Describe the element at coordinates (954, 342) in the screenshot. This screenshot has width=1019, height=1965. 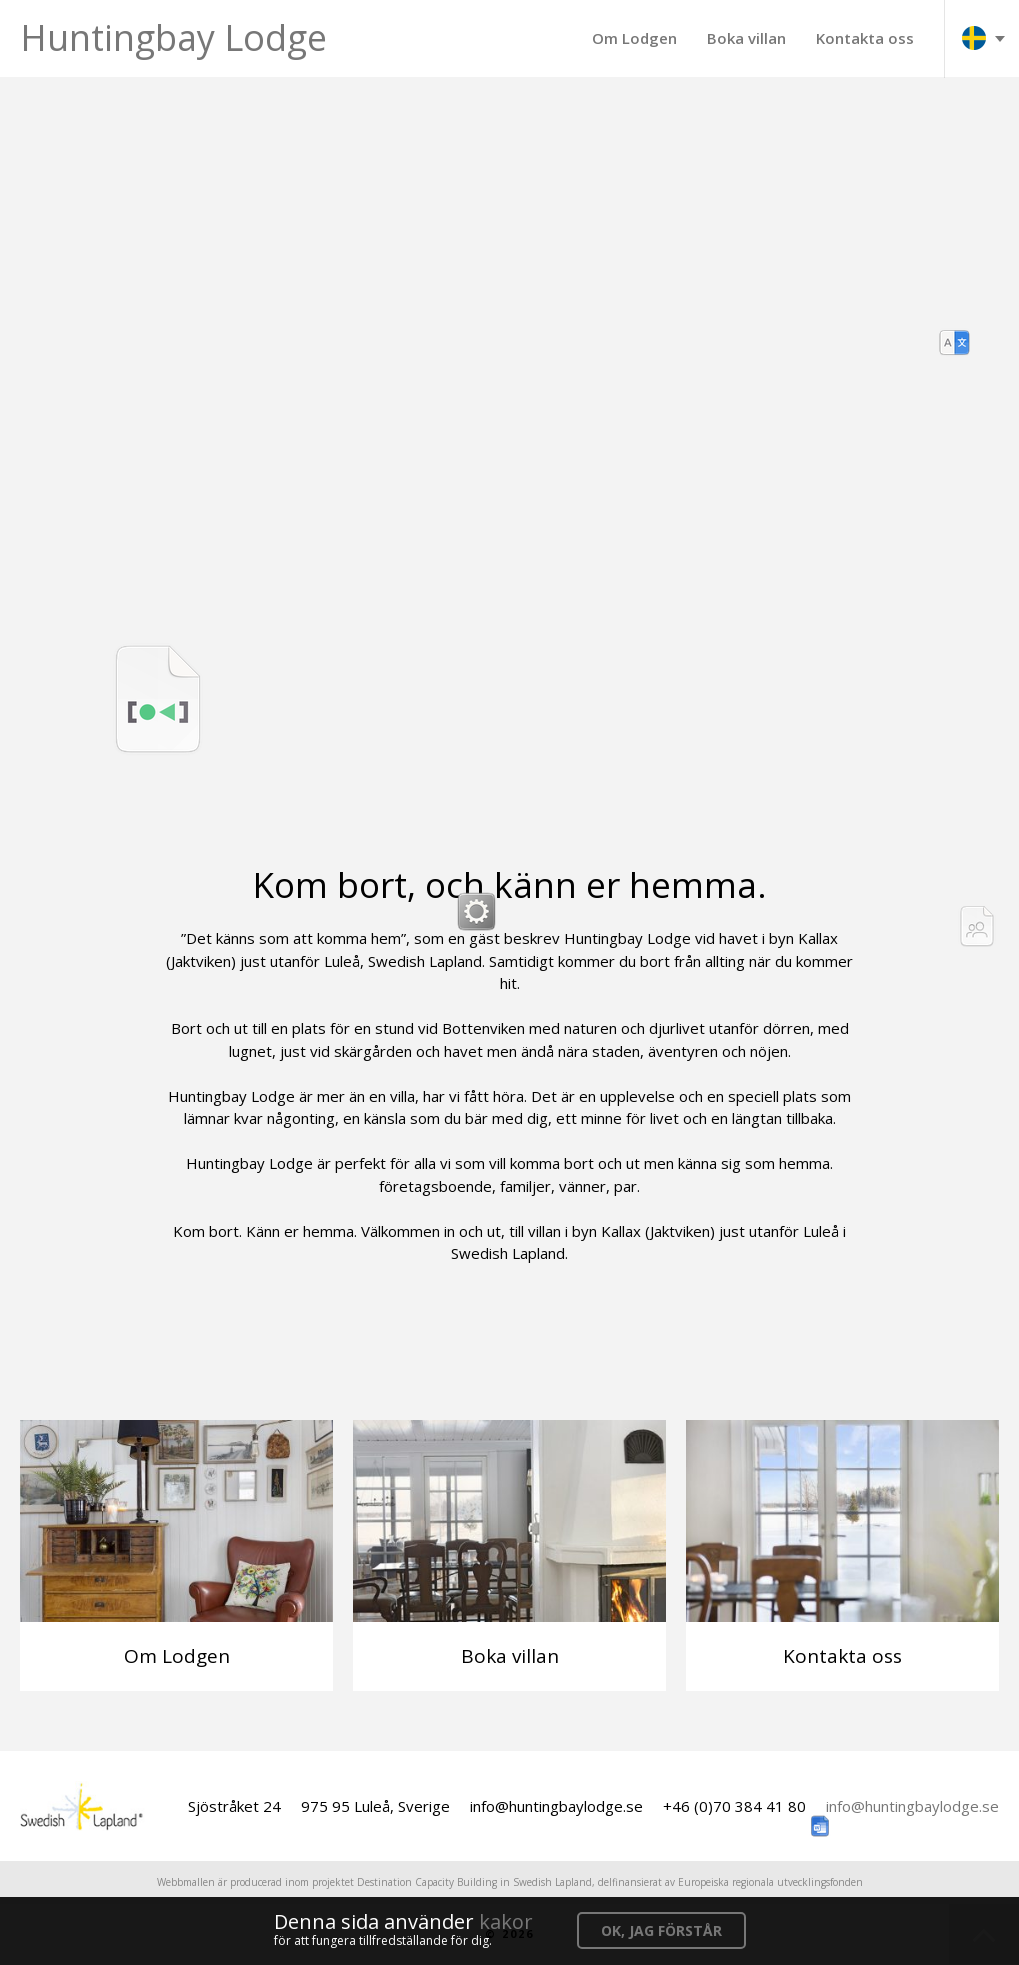
I see `access language and translation settings` at that location.